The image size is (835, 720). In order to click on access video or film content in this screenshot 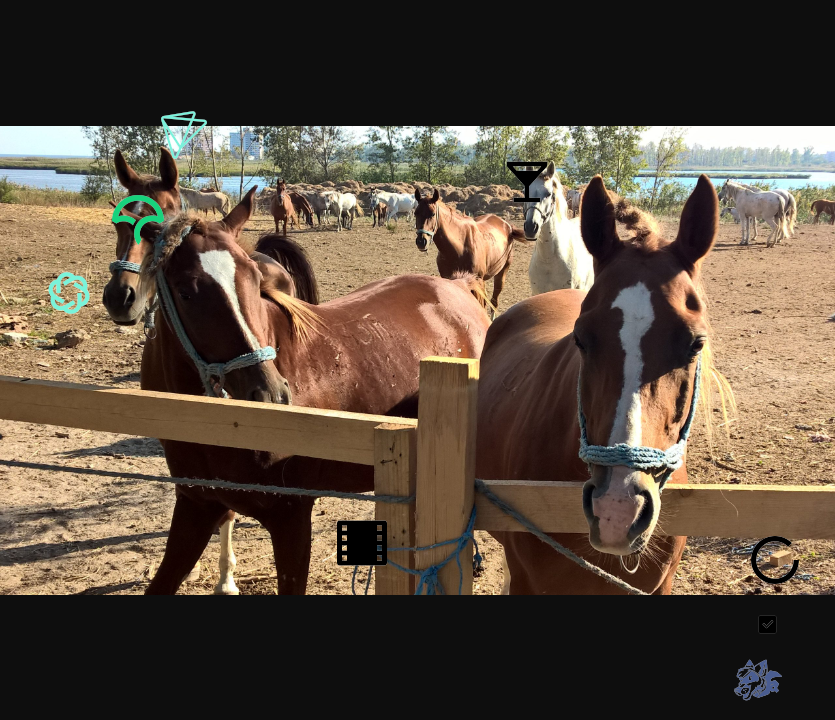, I will do `click(362, 543)`.